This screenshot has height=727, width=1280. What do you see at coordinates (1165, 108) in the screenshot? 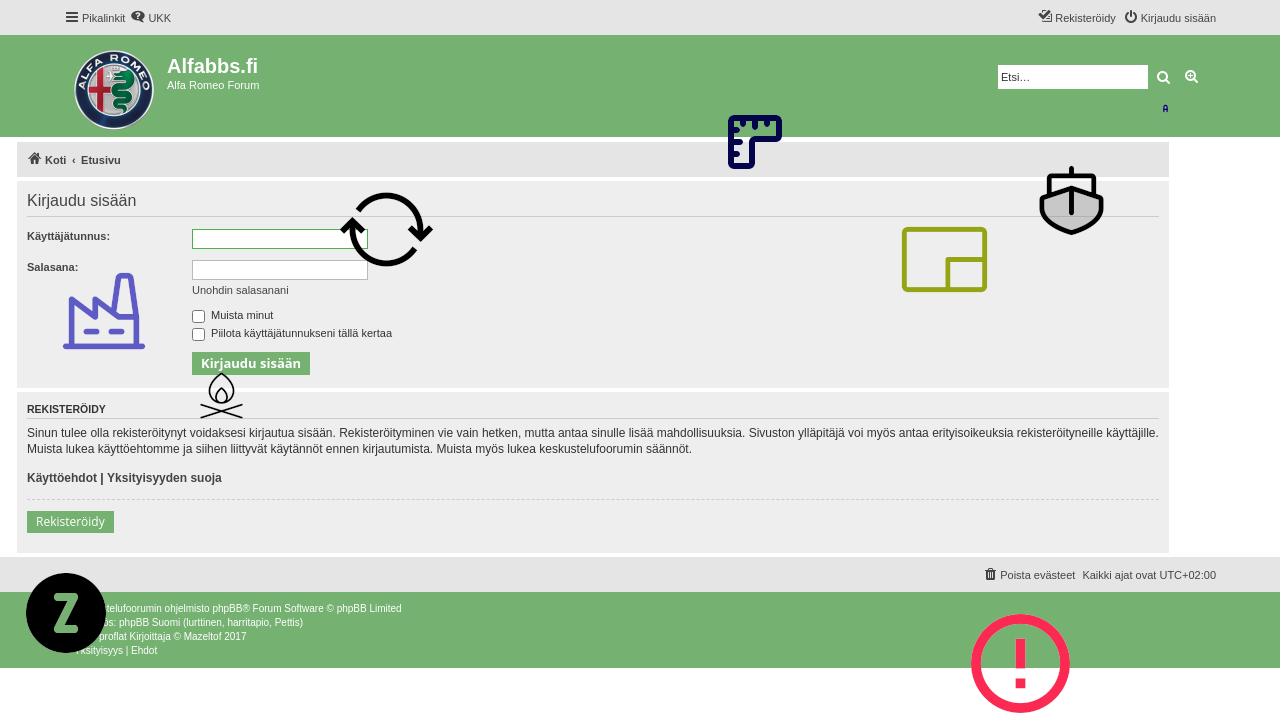
I see `adjust text or font settings` at bounding box center [1165, 108].